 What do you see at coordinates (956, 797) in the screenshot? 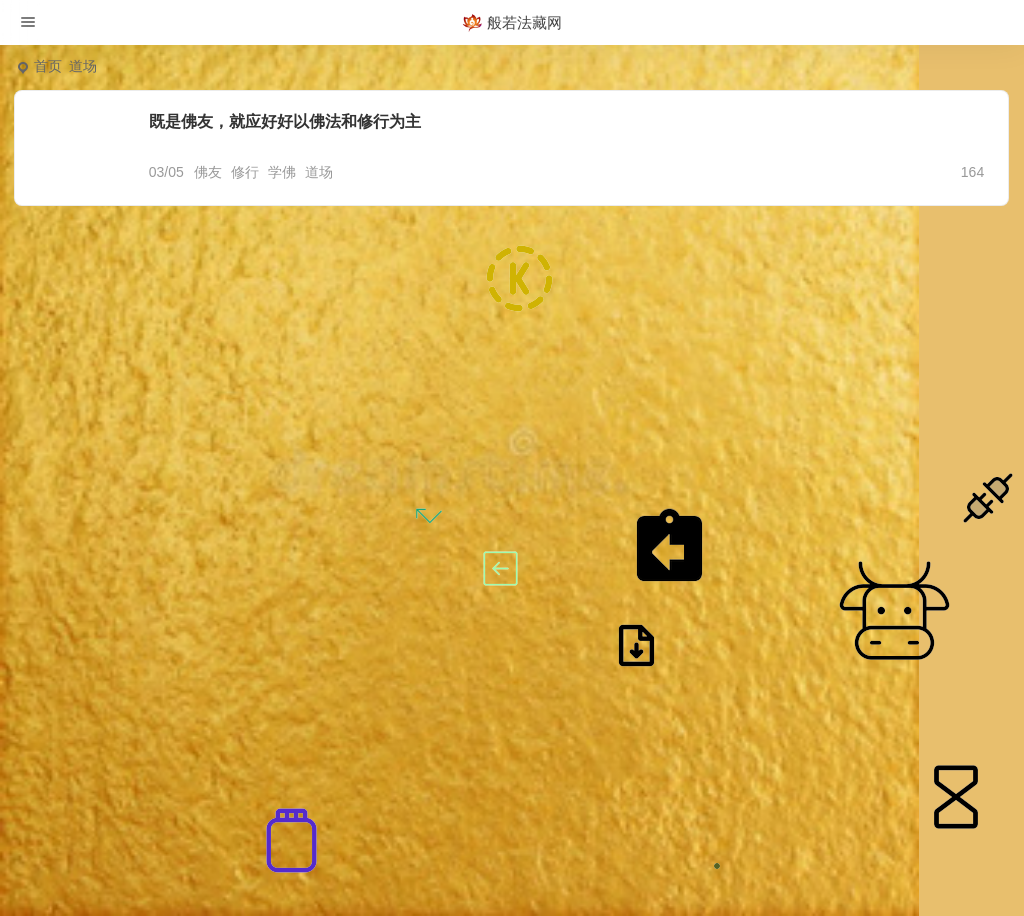
I see `indicates loading or processing in progress` at bounding box center [956, 797].